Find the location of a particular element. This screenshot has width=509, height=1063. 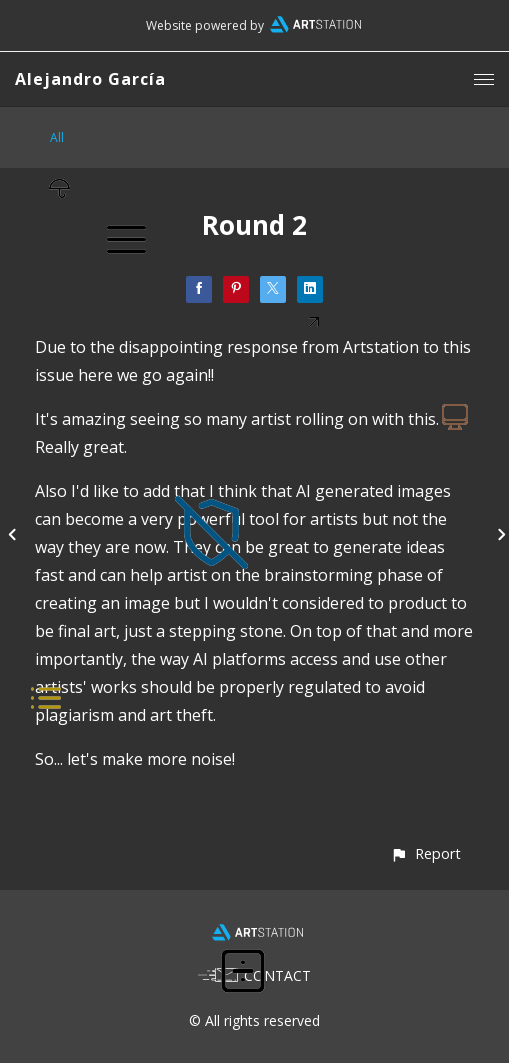

view items in list format is located at coordinates (46, 698).